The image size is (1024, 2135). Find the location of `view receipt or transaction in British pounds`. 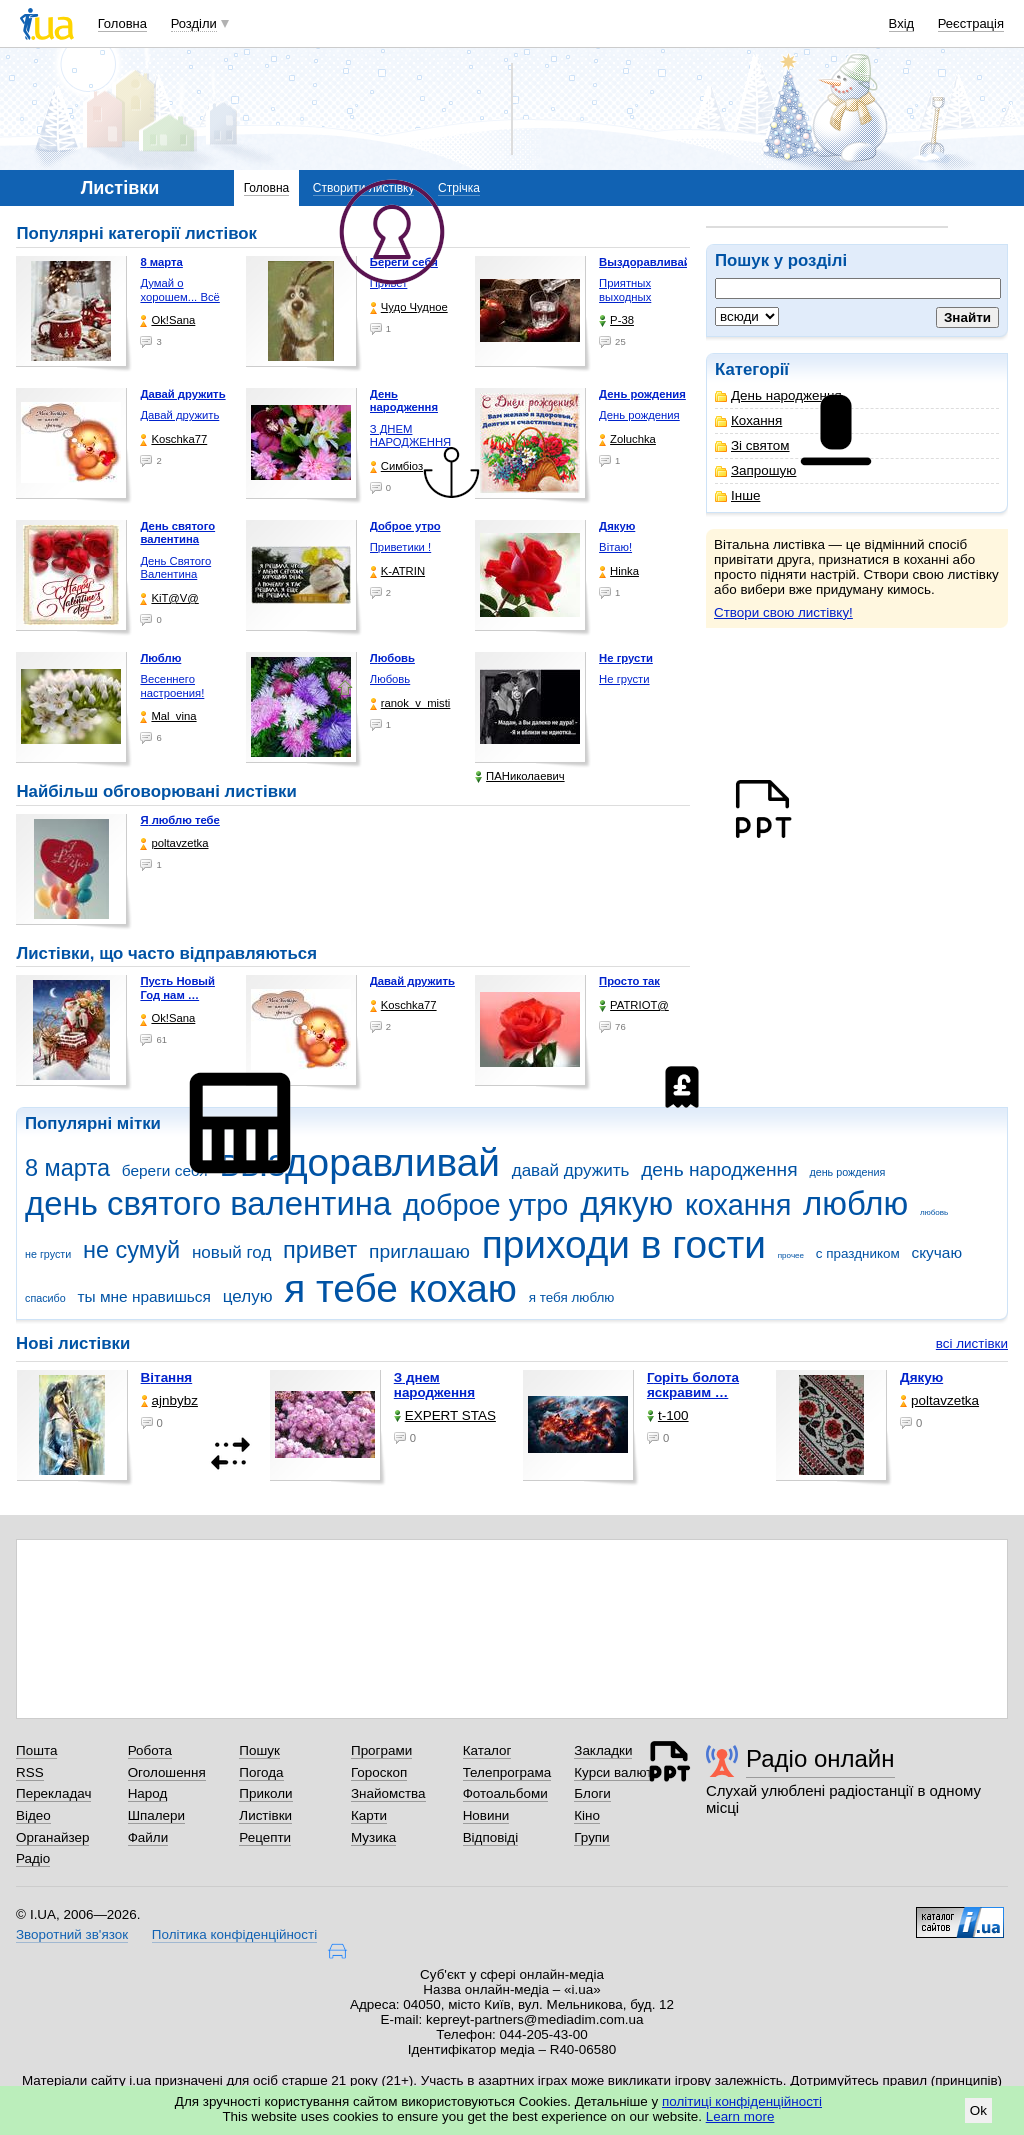

view receipt or transaction in British pounds is located at coordinates (682, 1087).